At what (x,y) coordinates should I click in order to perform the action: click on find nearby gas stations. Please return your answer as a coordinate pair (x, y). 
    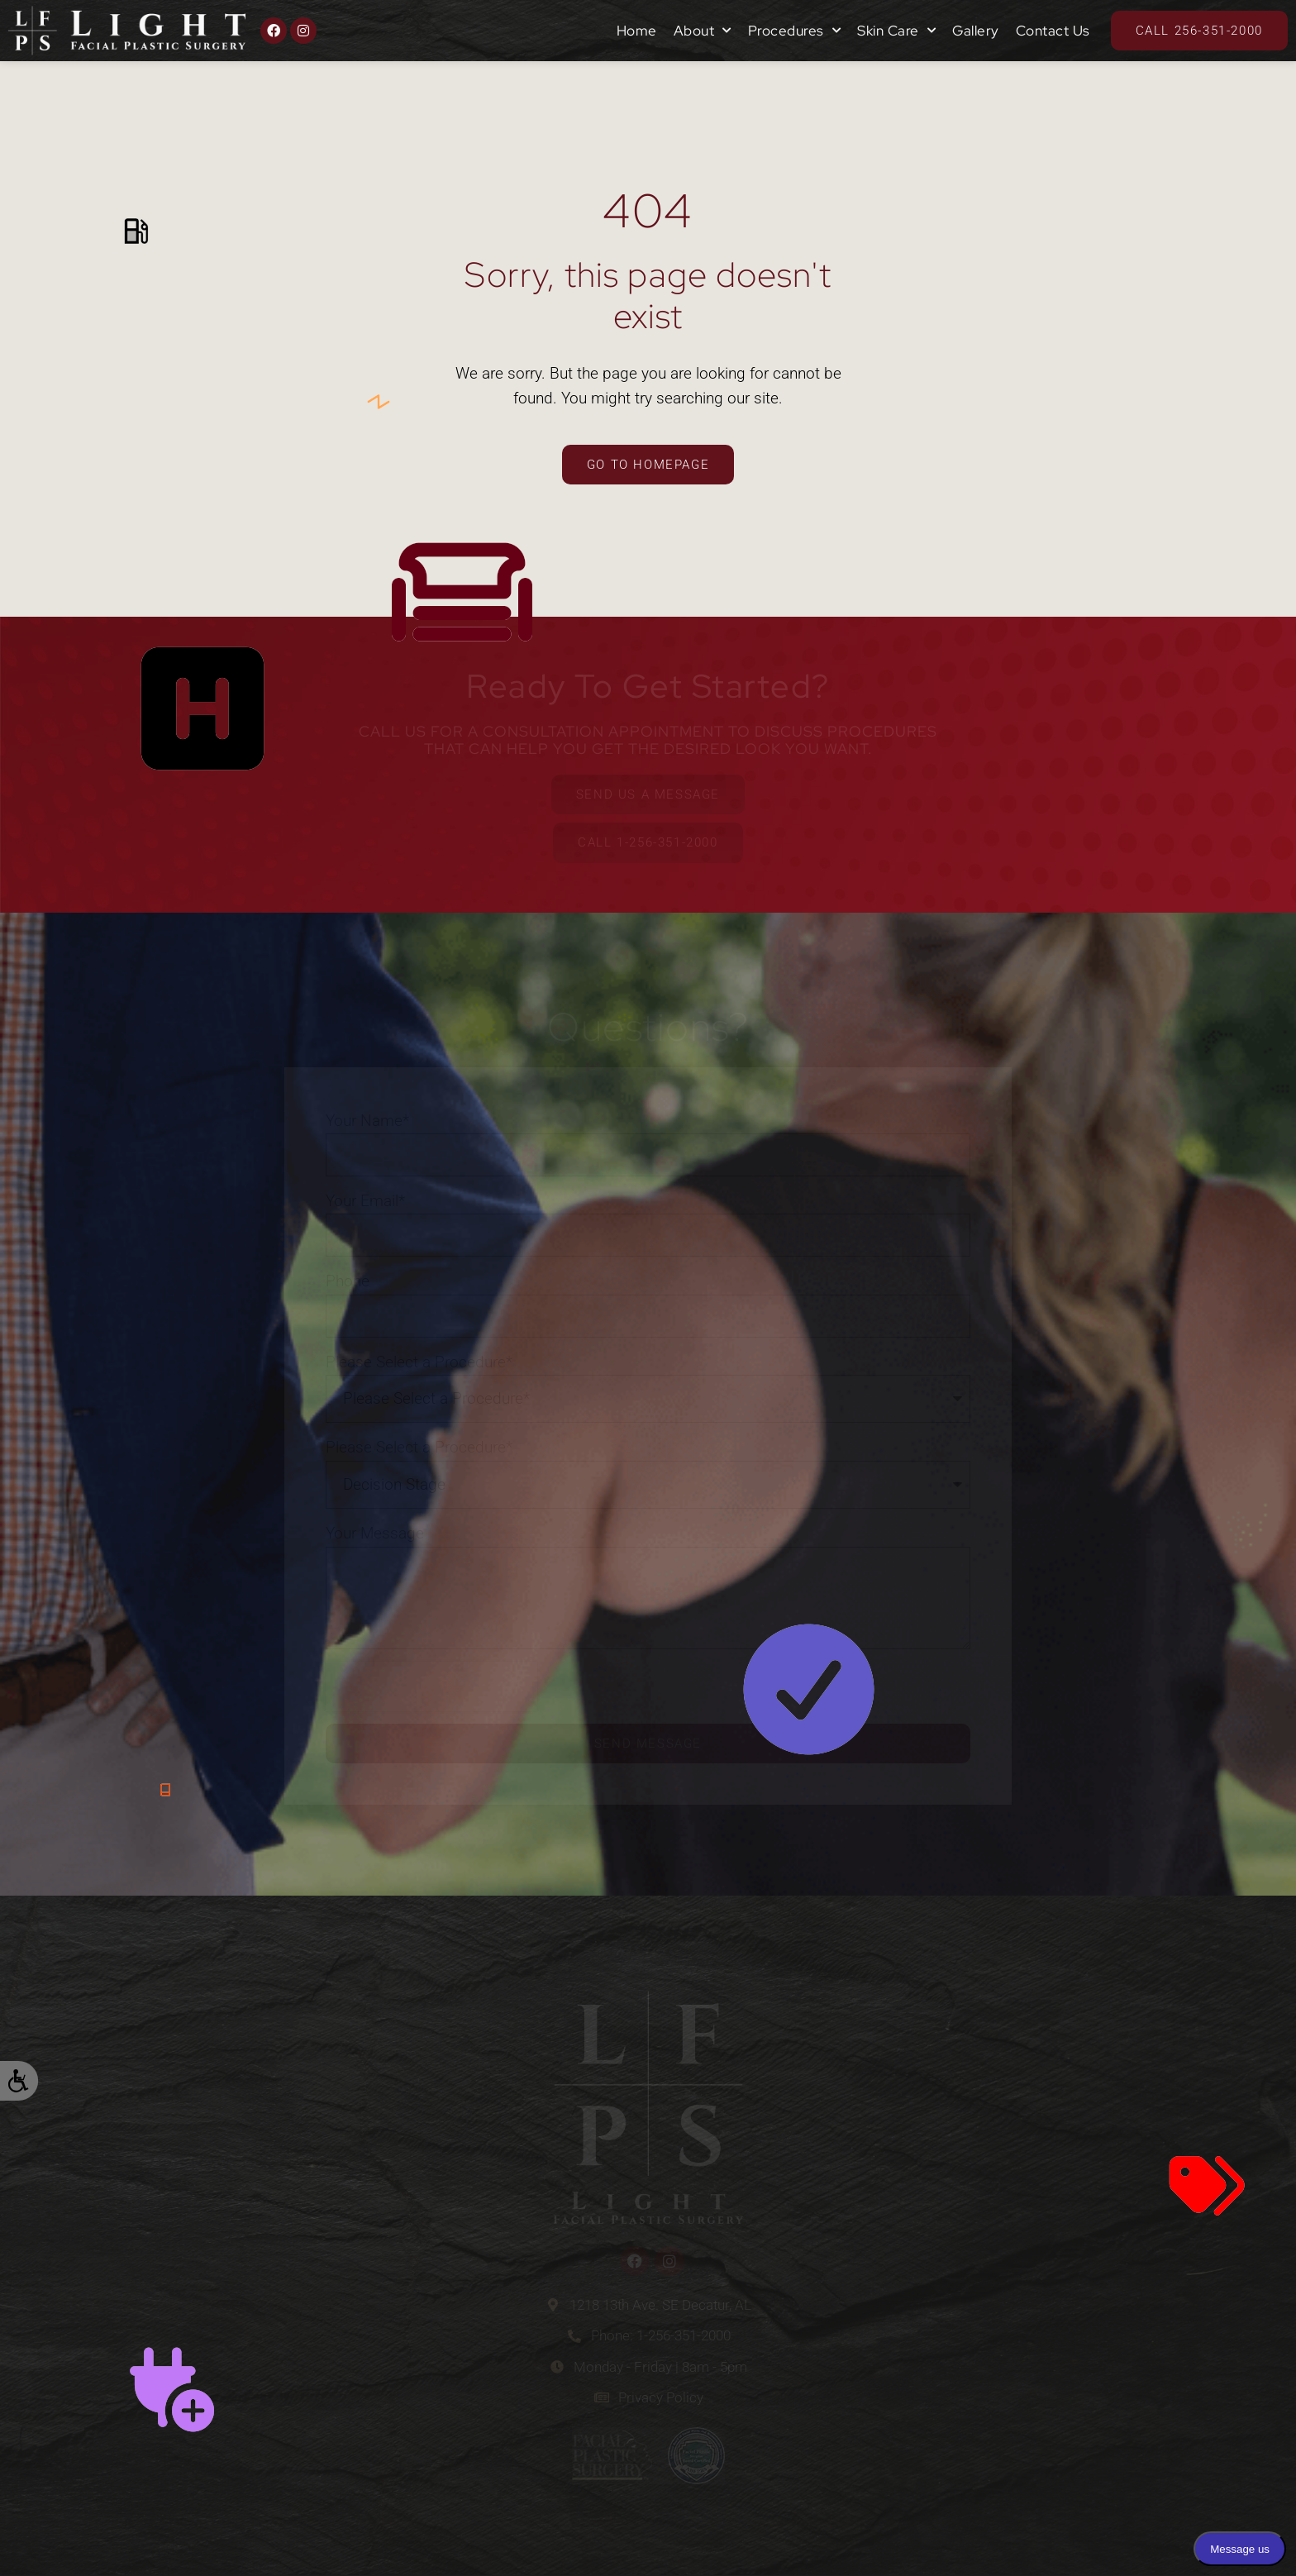
    Looking at the image, I should click on (136, 231).